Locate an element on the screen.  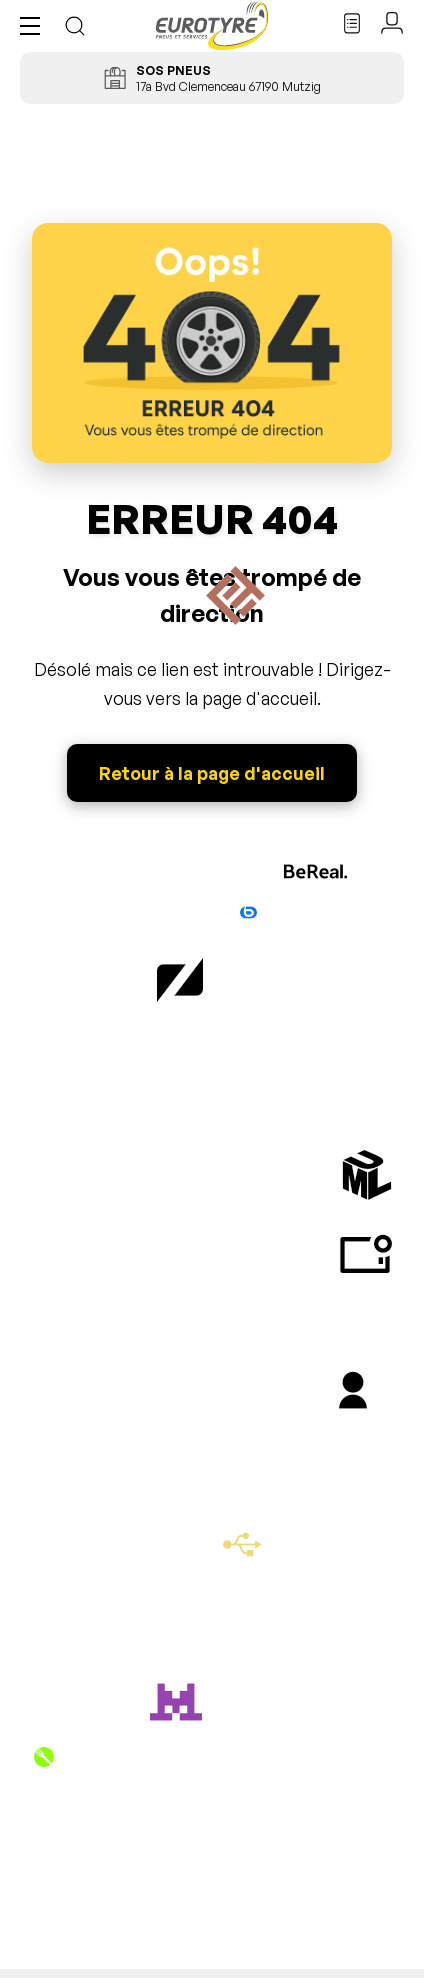
access phone camera or video recording is located at coordinates (365, 1255).